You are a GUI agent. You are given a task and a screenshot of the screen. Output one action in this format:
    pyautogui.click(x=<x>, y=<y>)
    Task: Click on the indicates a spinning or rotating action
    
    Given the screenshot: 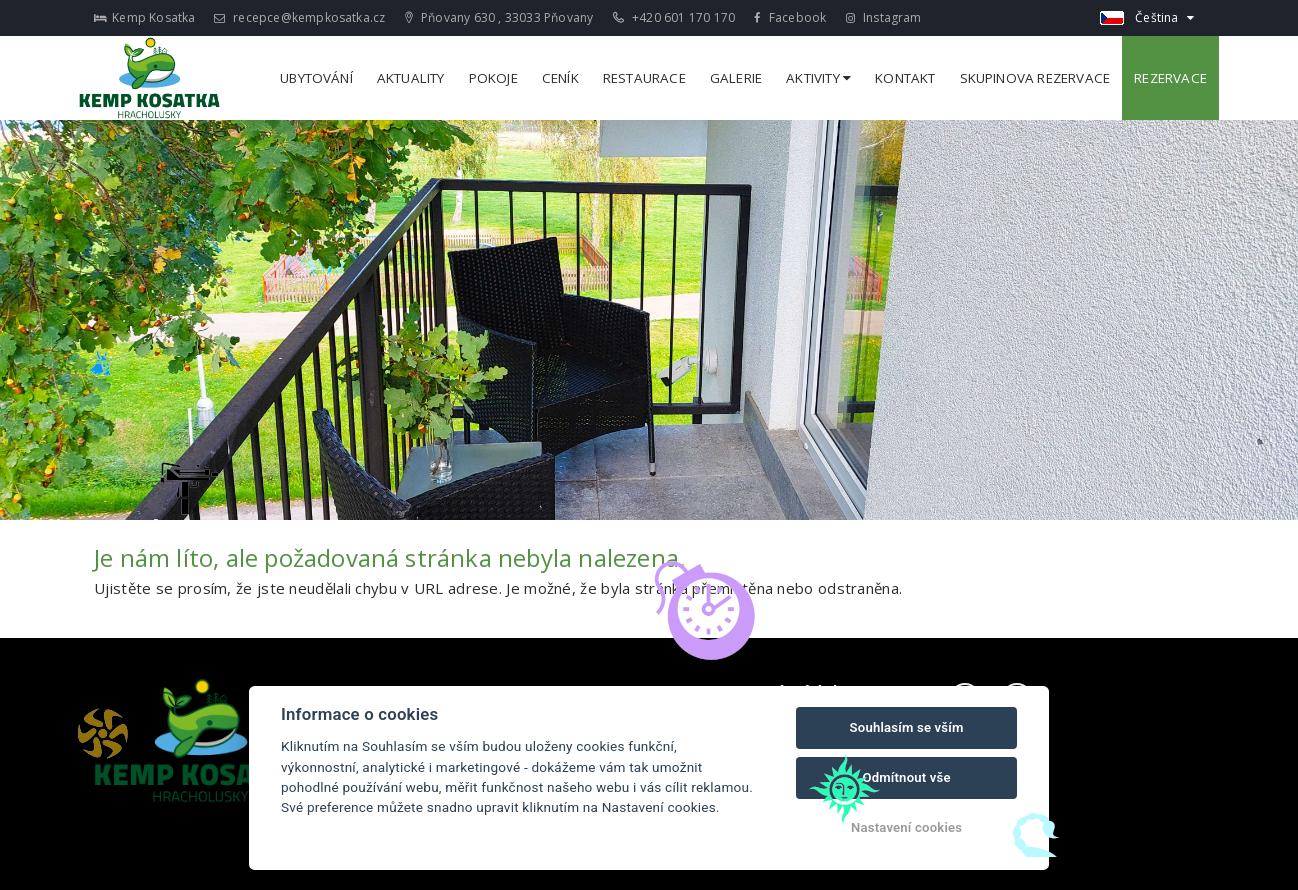 What is the action you would take?
    pyautogui.click(x=103, y=733)
    